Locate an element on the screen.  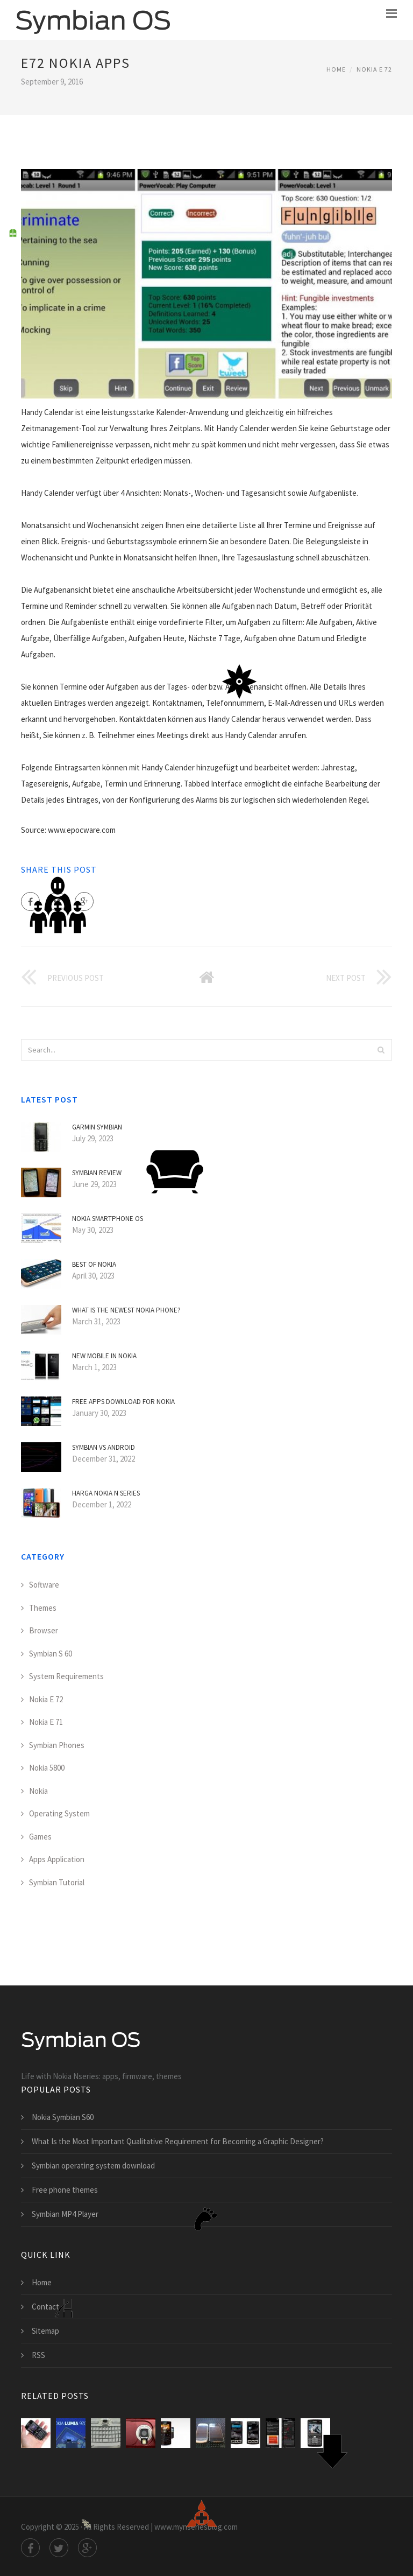
track steps or walking activity is located at coordinates (205, 2219).